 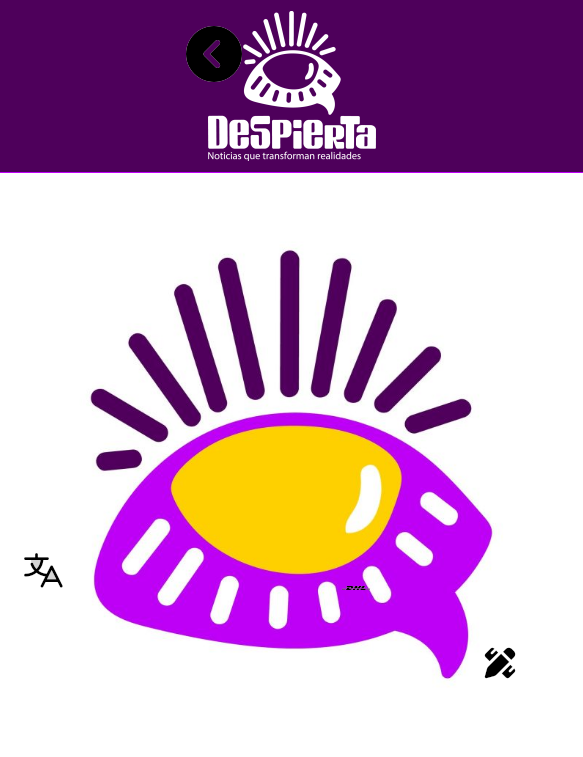 What do you see at coordinates (214, 54) in the screenshot?
I see `go back to the previous screen` at bounding box center [214, 54].